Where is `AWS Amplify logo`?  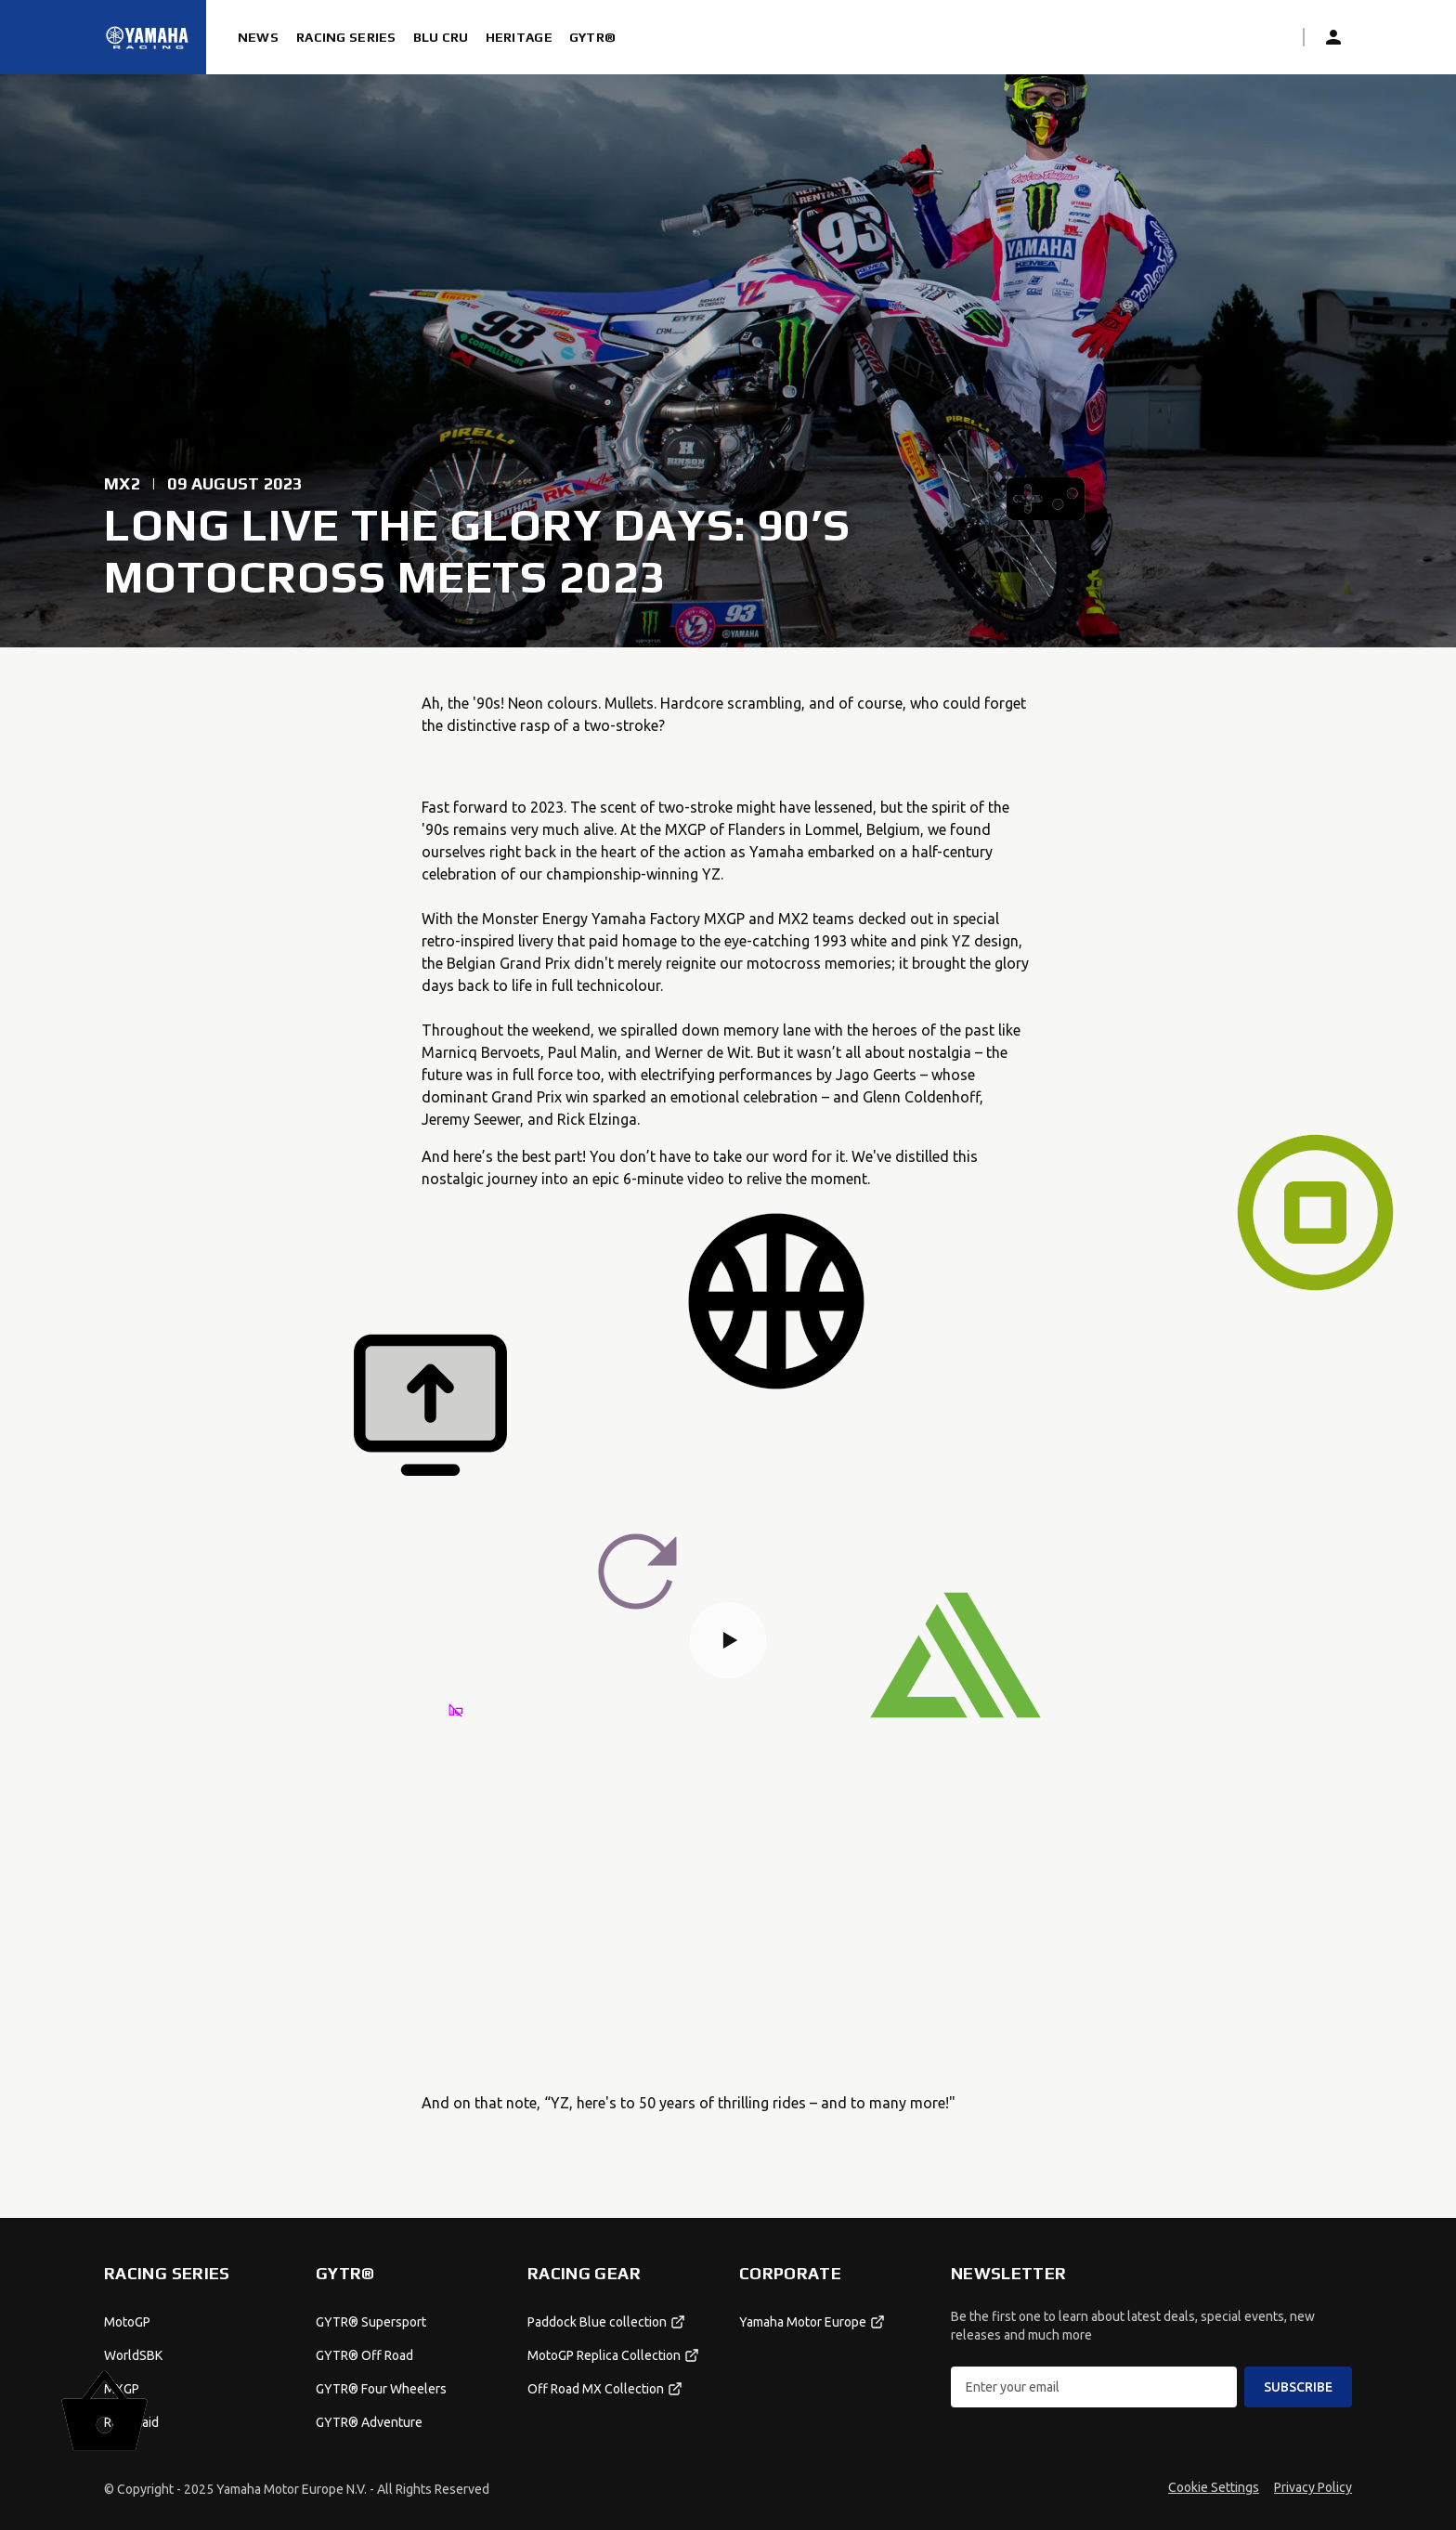
AWS Amplify logo is located at coordinates (956, 1655).